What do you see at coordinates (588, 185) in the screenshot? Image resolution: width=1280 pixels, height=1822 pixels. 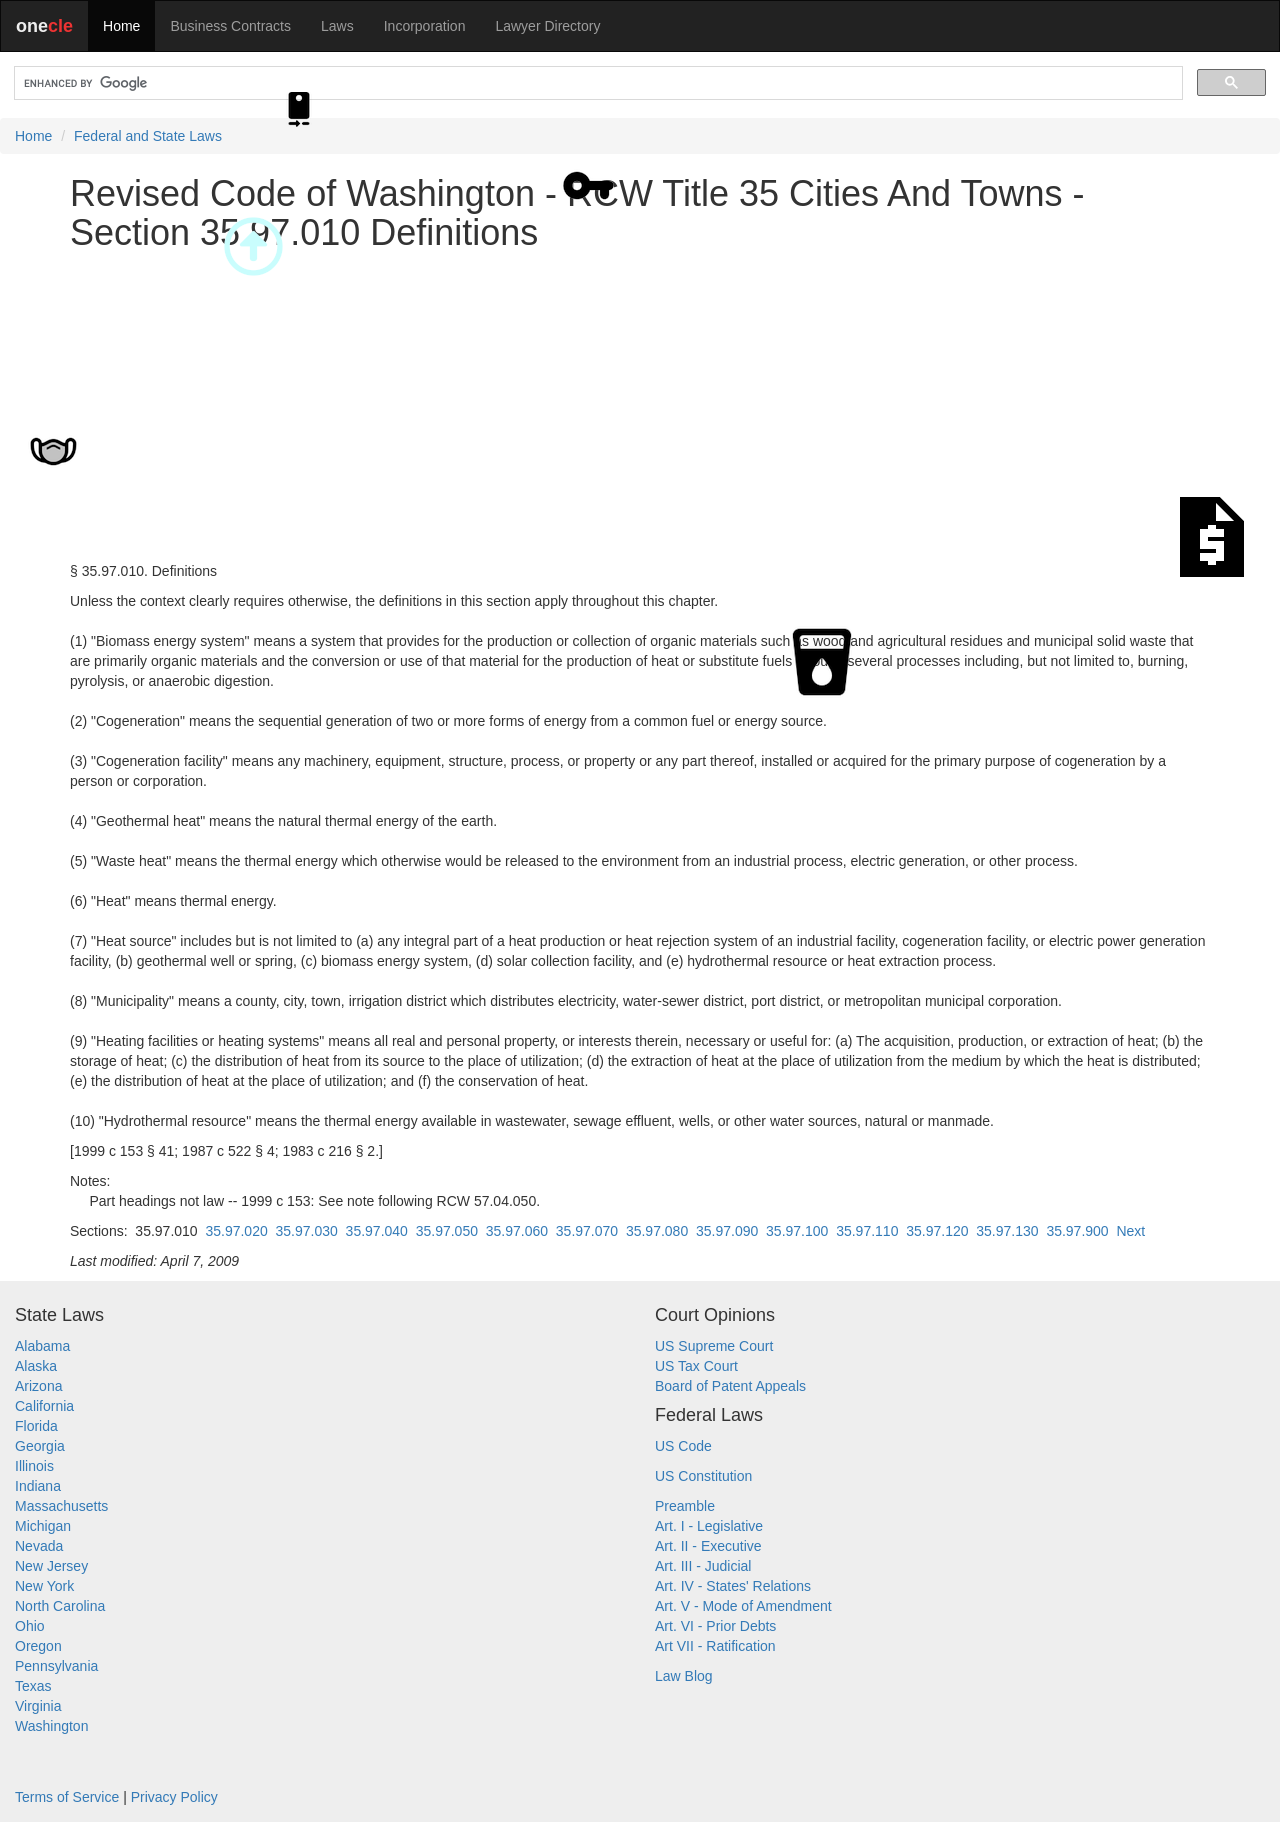 I see `access VPN or secure connection settings` at bounding box center [588, 185].